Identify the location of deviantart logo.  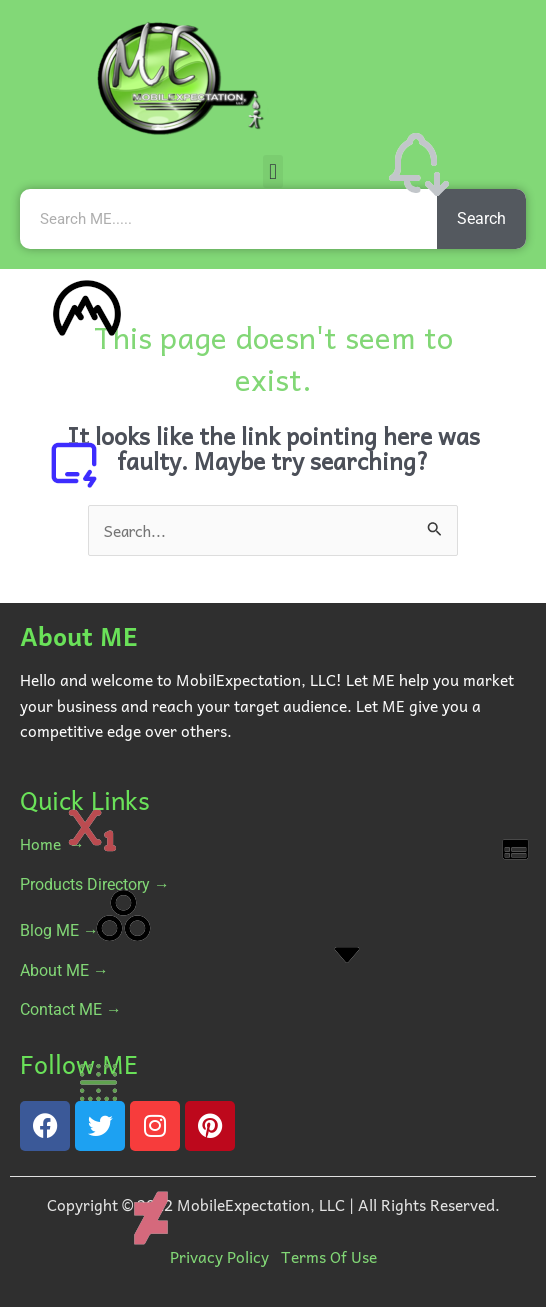
(151, 1218).